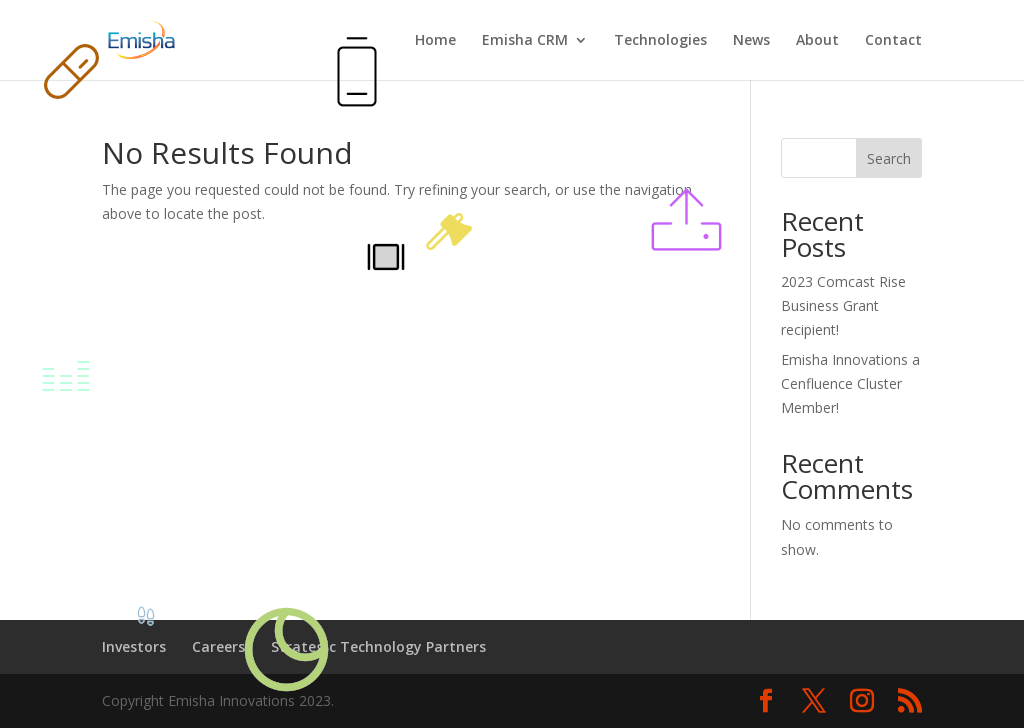  I want to click on toggle dark mode or night theme, so click(286, 649).